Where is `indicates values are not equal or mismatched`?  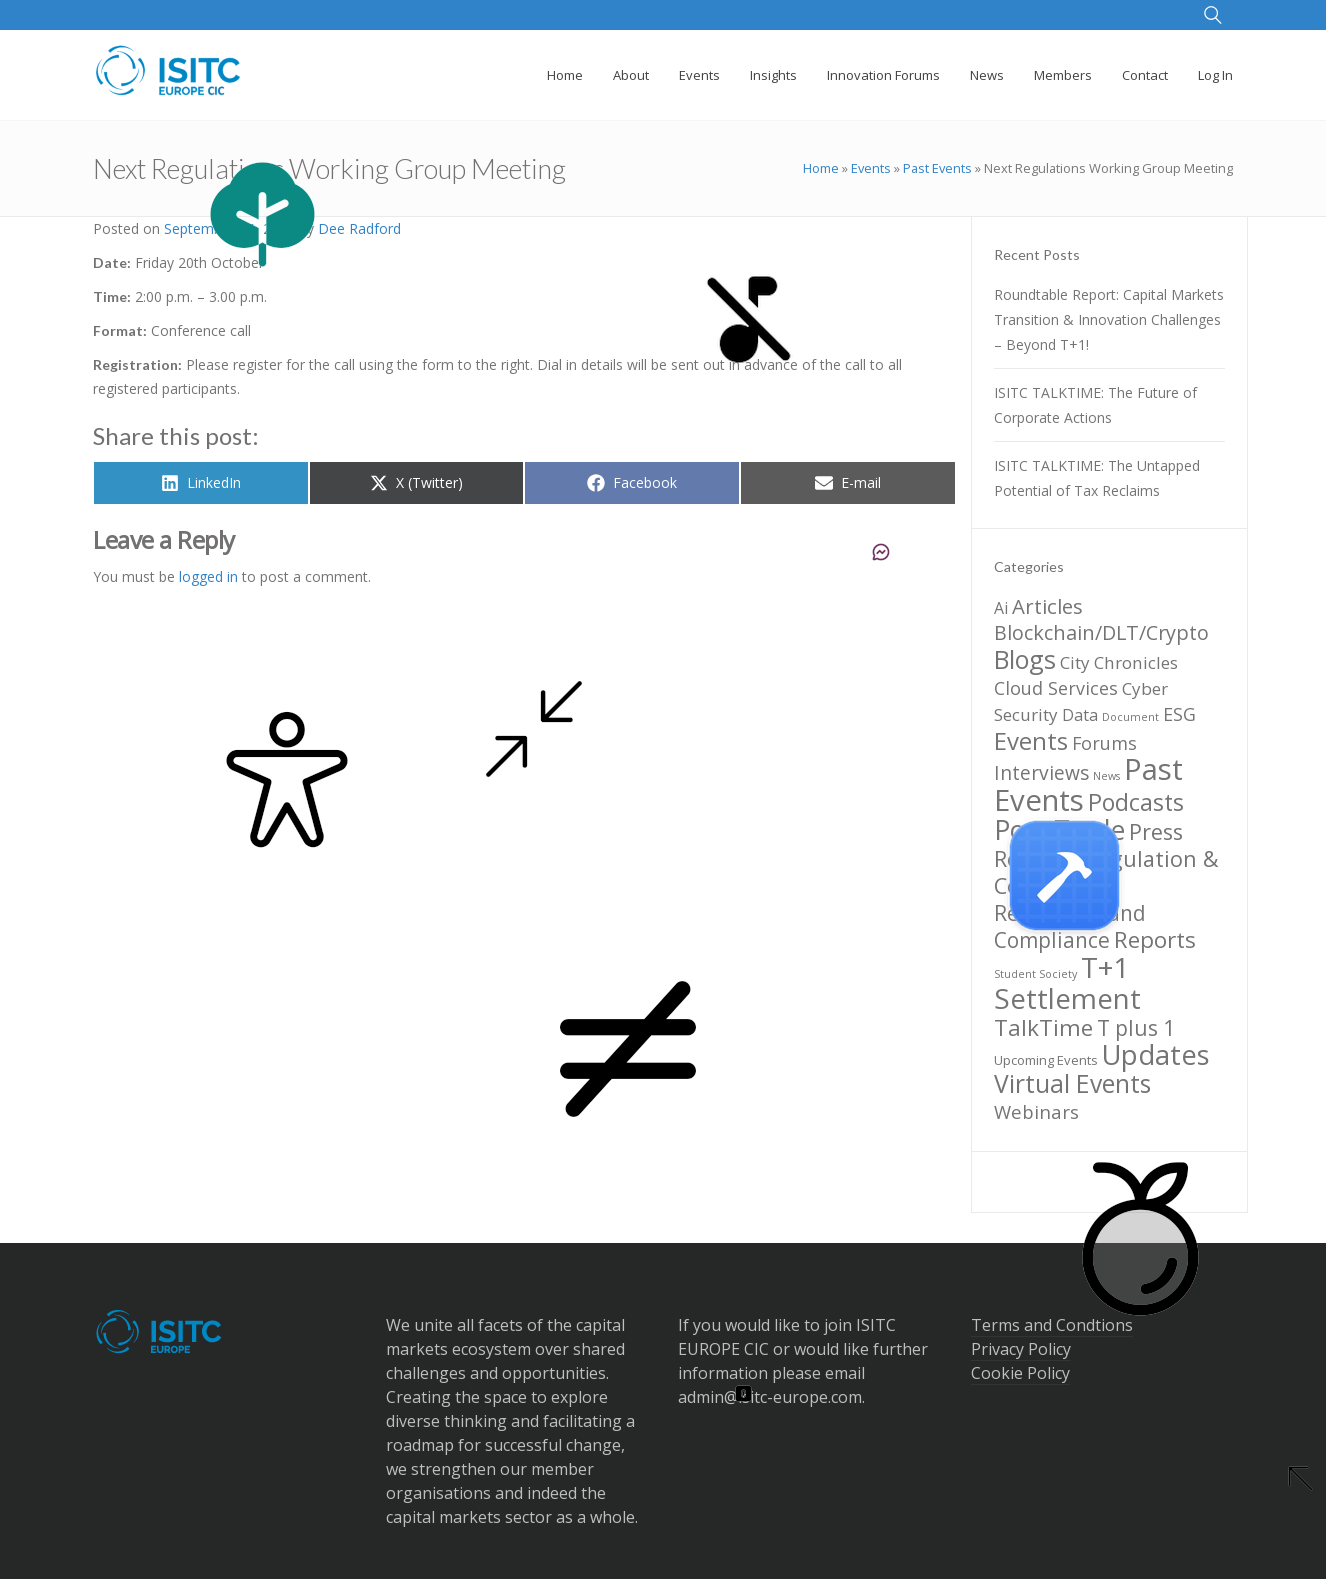
indicates values are not equal or mismatched is located at coordinates (628, 1049).